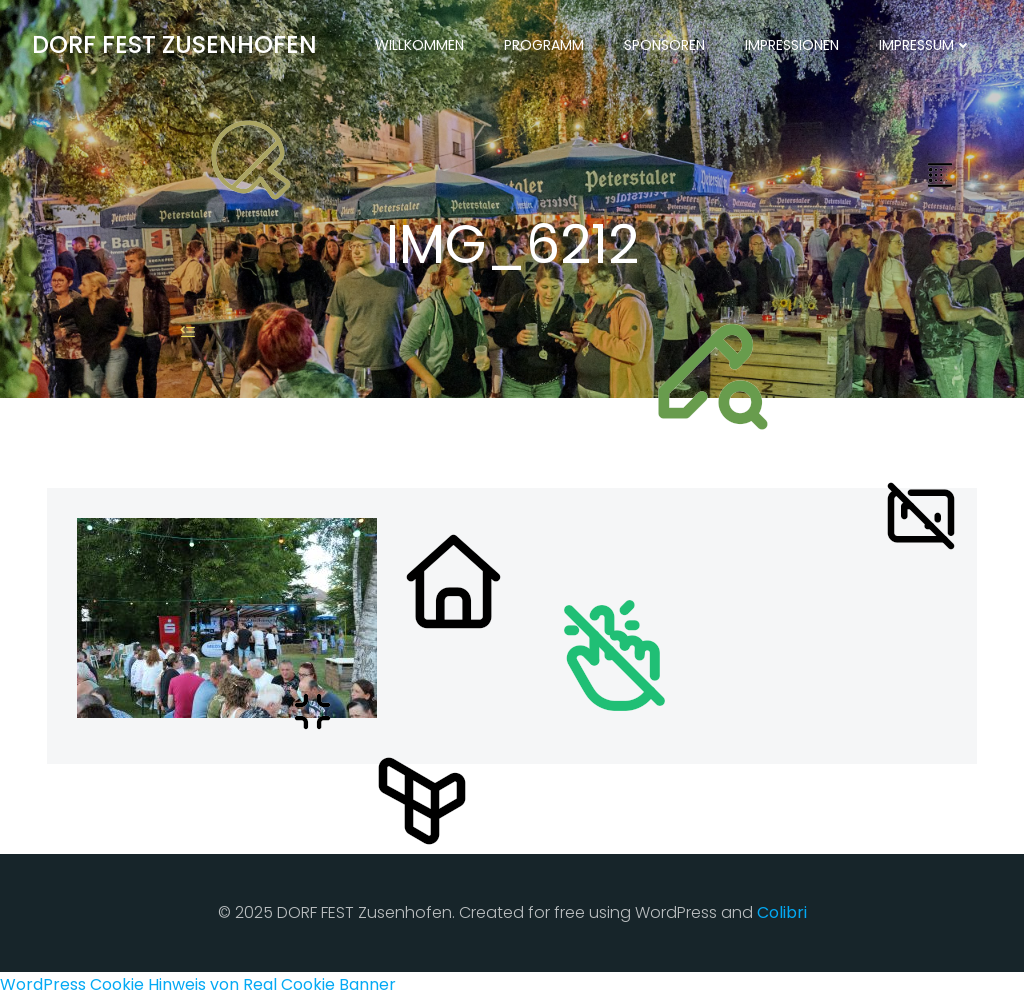 This screenshot has height=997, width=1024. Describe the element at coordinates (453, 581) in the screenshot. I see `navigate to the home screen` at that location.